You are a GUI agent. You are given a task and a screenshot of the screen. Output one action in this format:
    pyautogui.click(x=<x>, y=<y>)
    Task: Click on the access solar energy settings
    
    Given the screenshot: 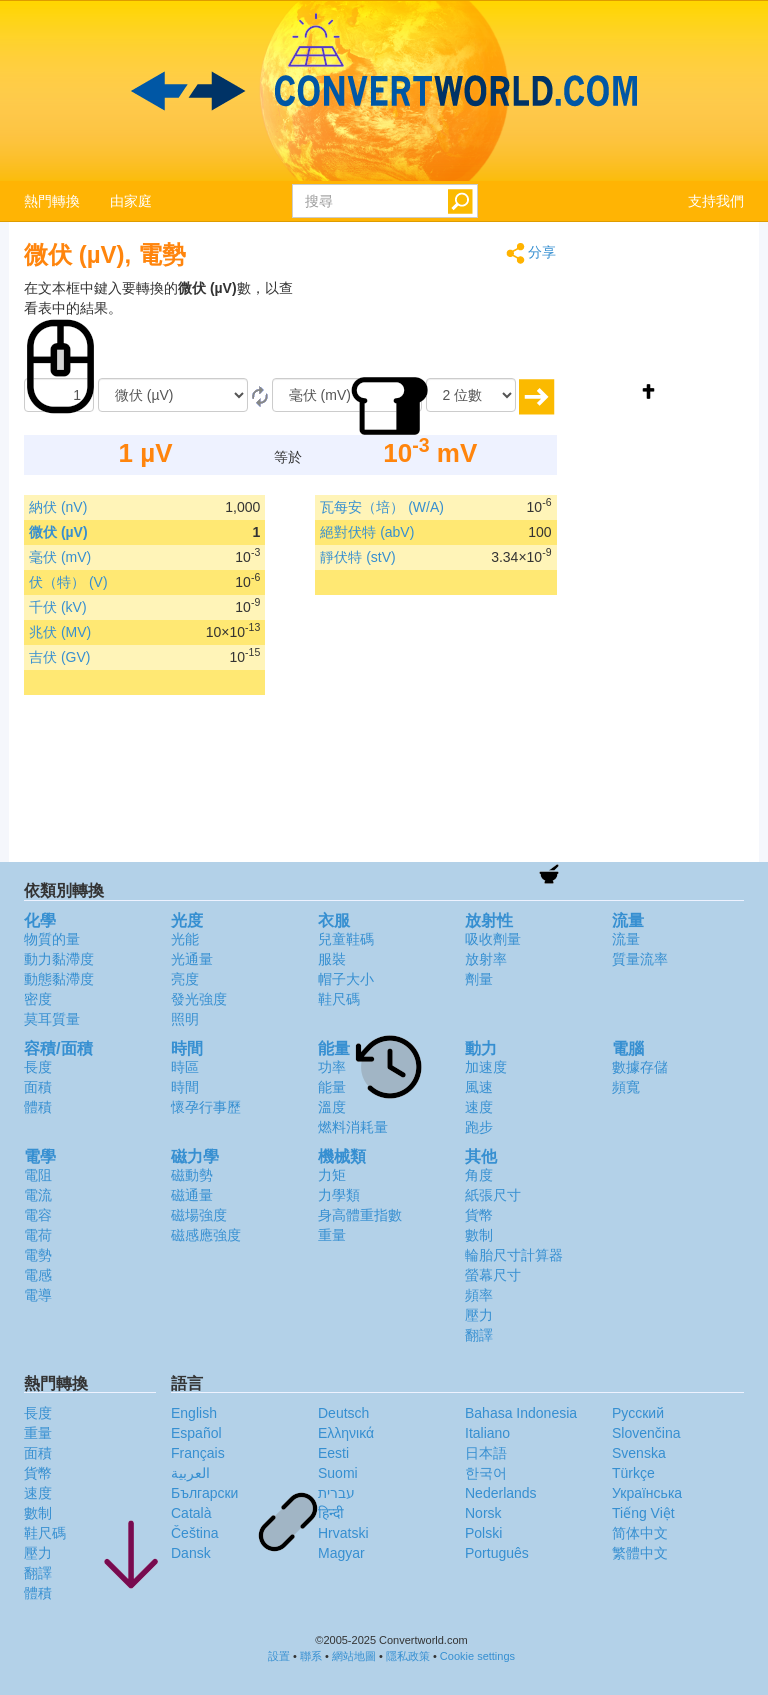 What is the action you would take?
    pyautogui.click(x=316, y=43)
    